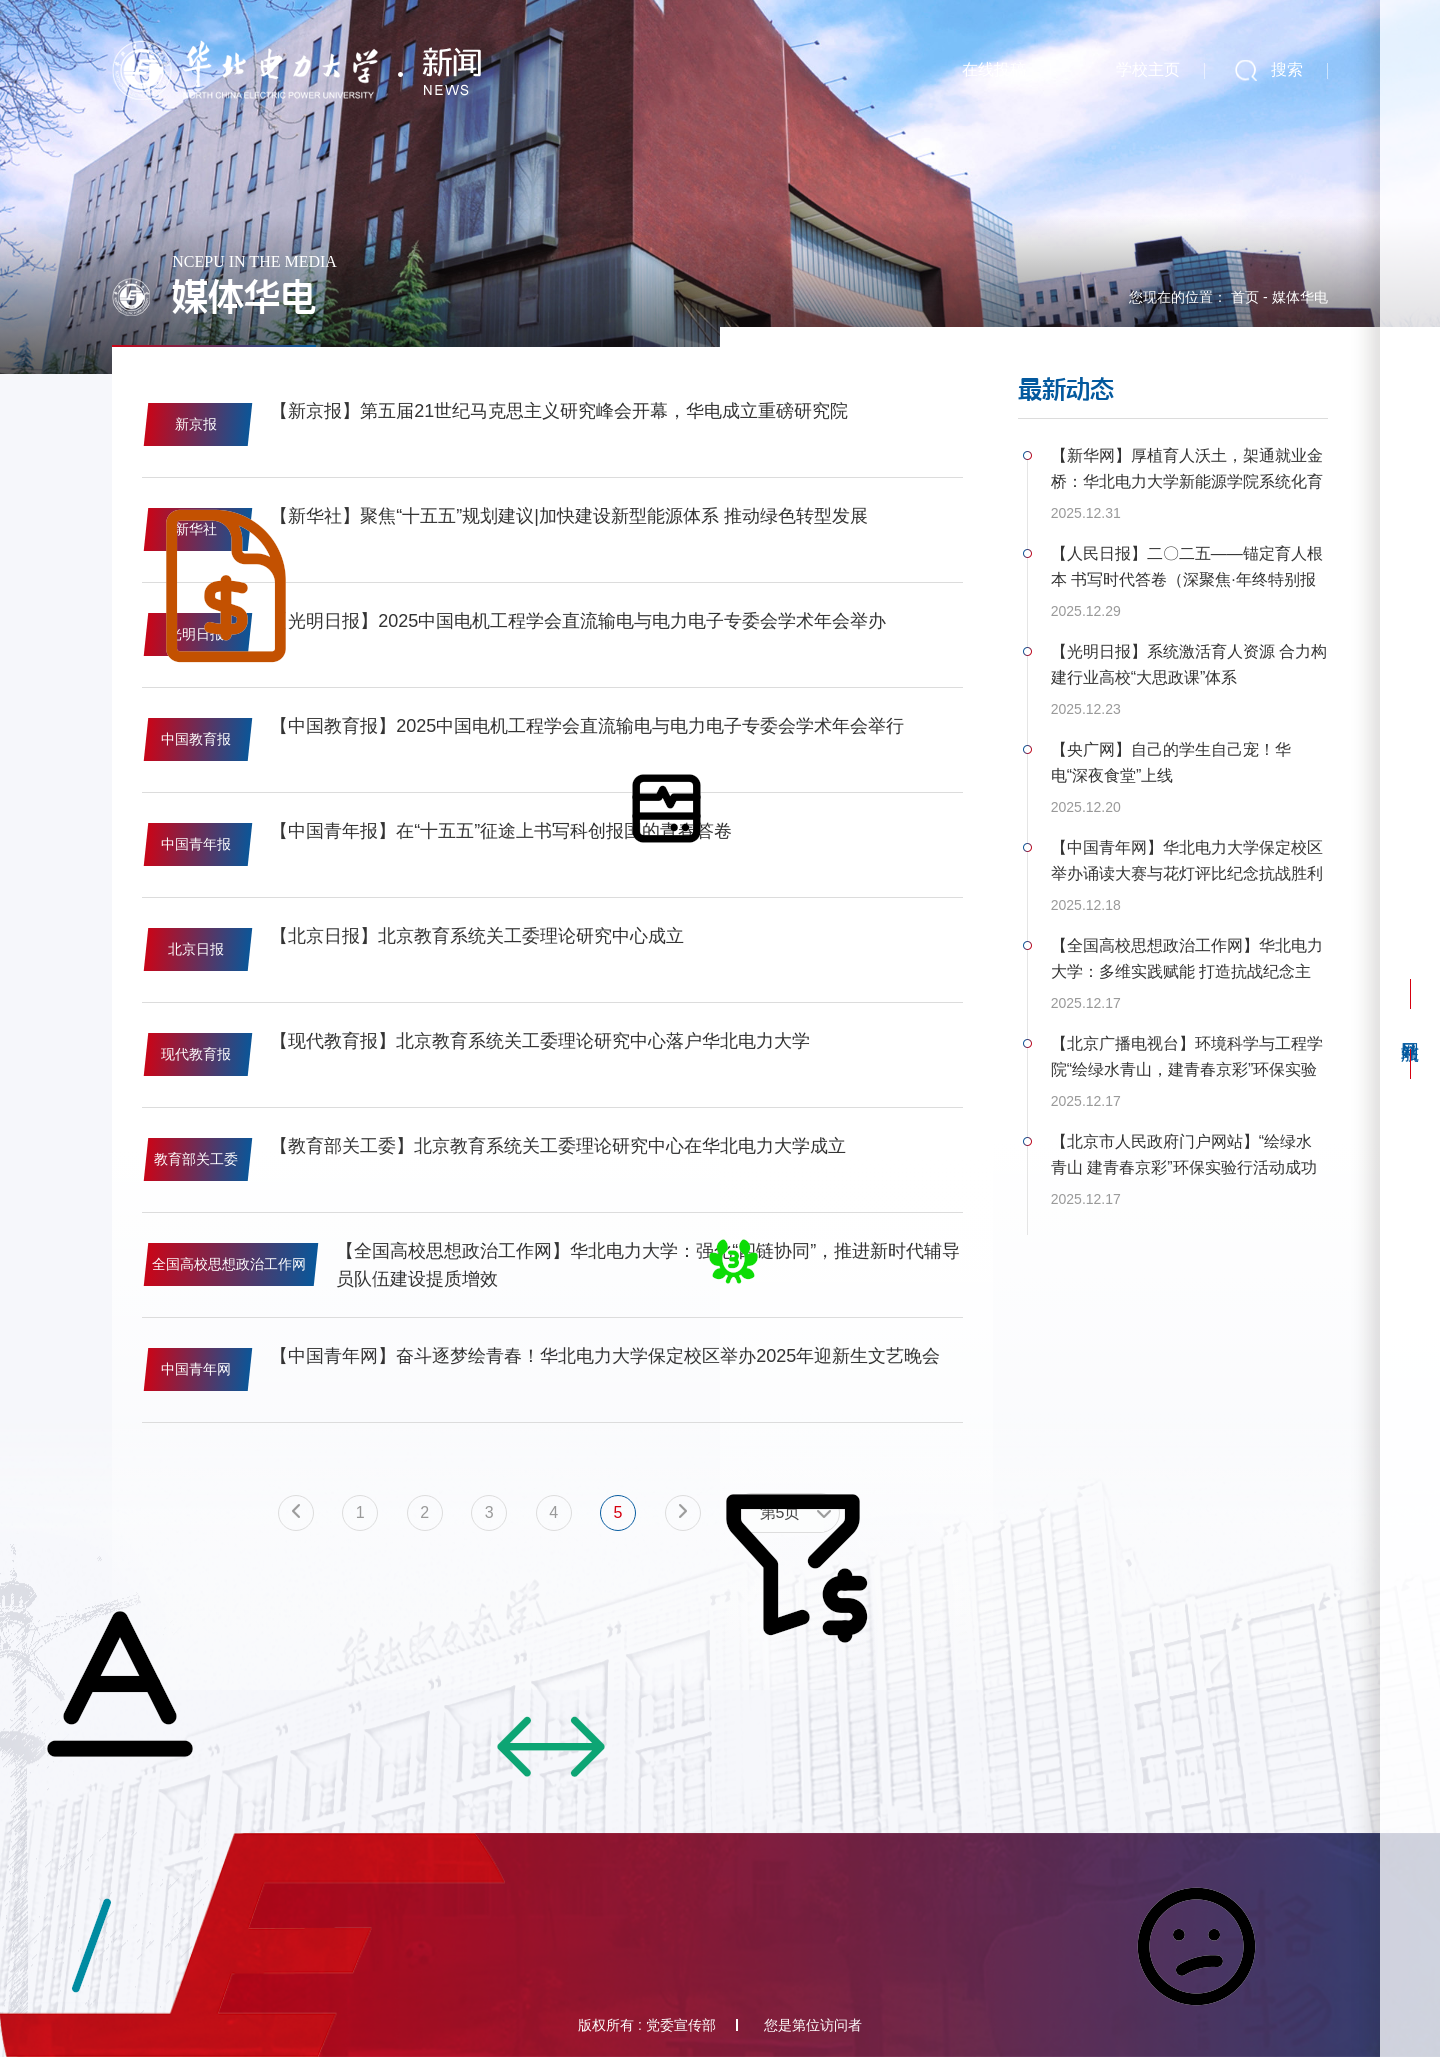  What do you see at coordinates (91, 1945) in the screenshot?
I see `indicates a disabled or unavailable feature` at bounding box center [91, 1945].